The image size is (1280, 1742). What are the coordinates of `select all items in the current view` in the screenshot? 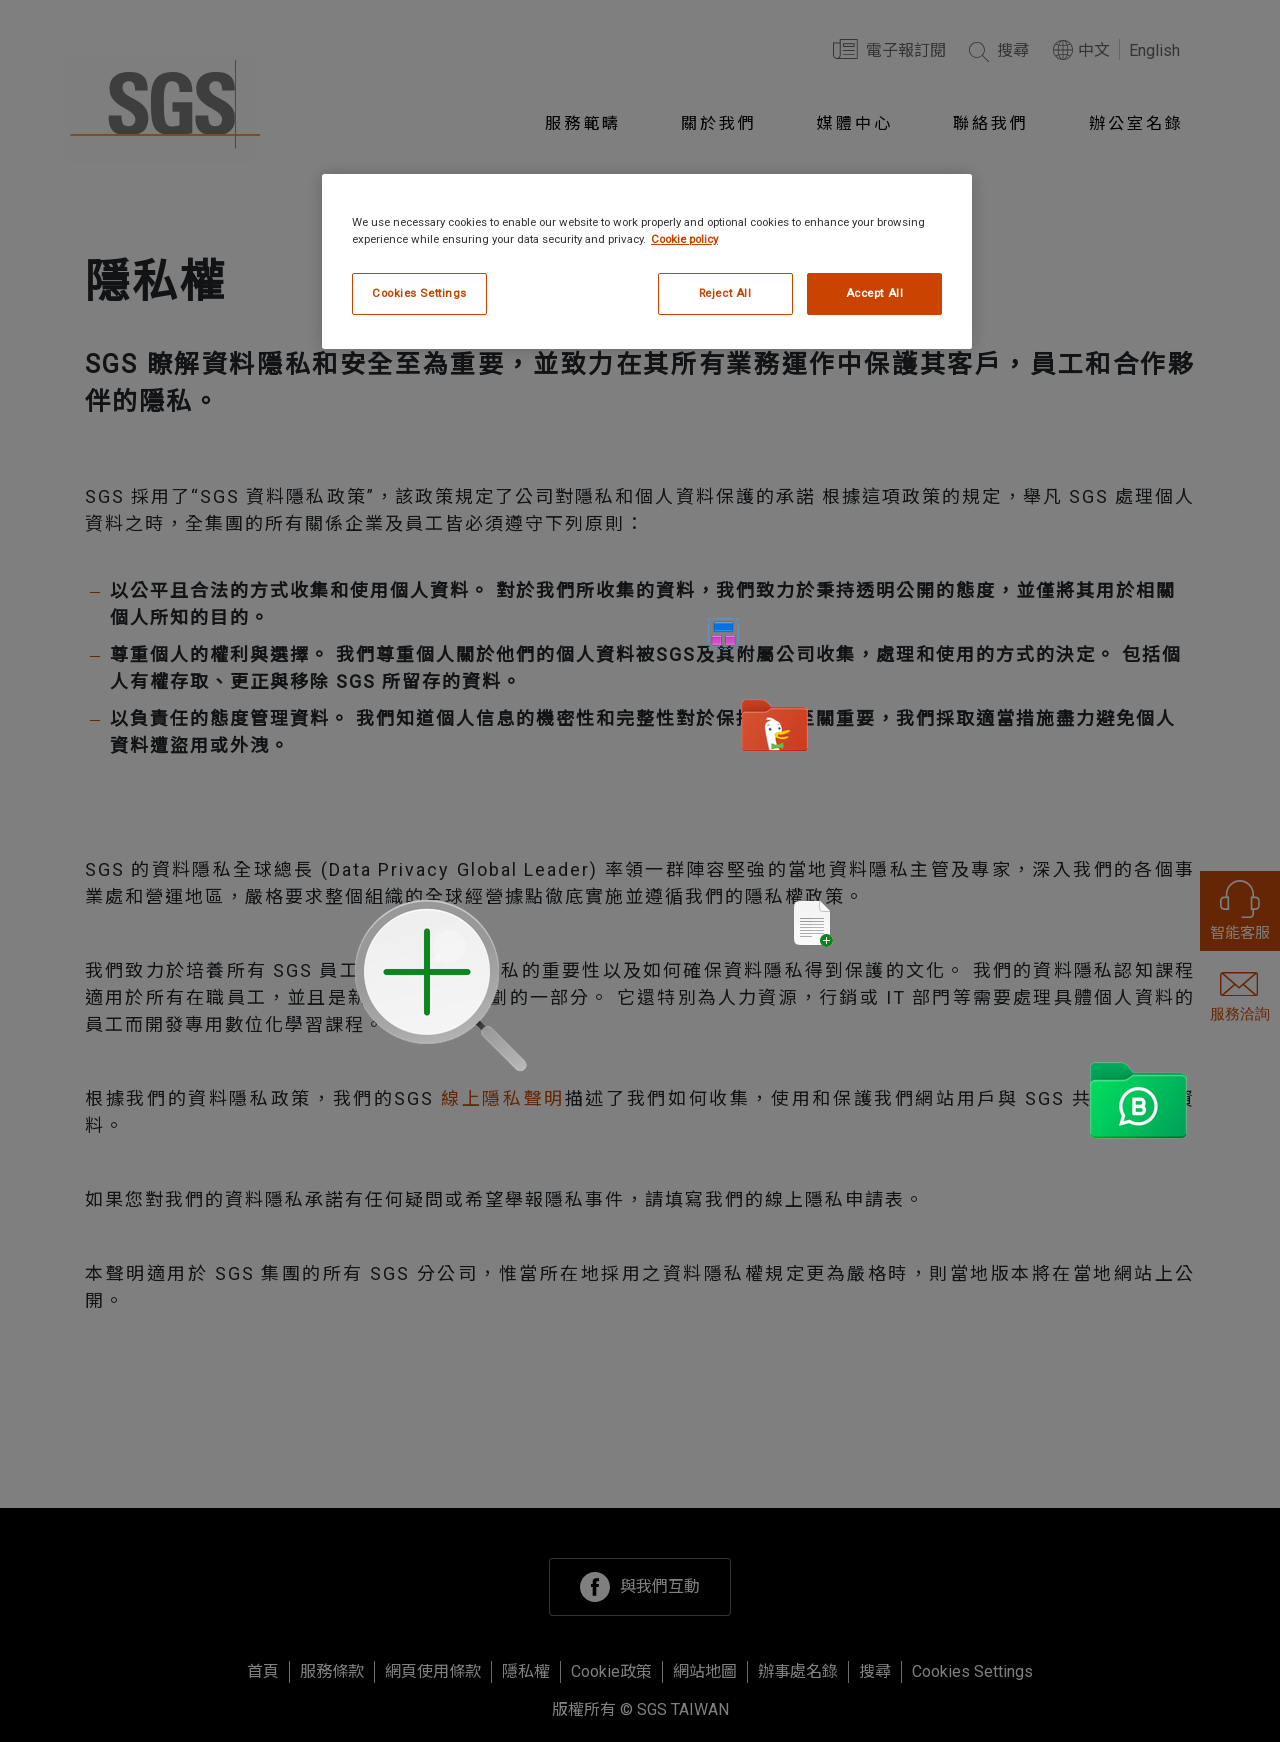 It's located at (723, 633).